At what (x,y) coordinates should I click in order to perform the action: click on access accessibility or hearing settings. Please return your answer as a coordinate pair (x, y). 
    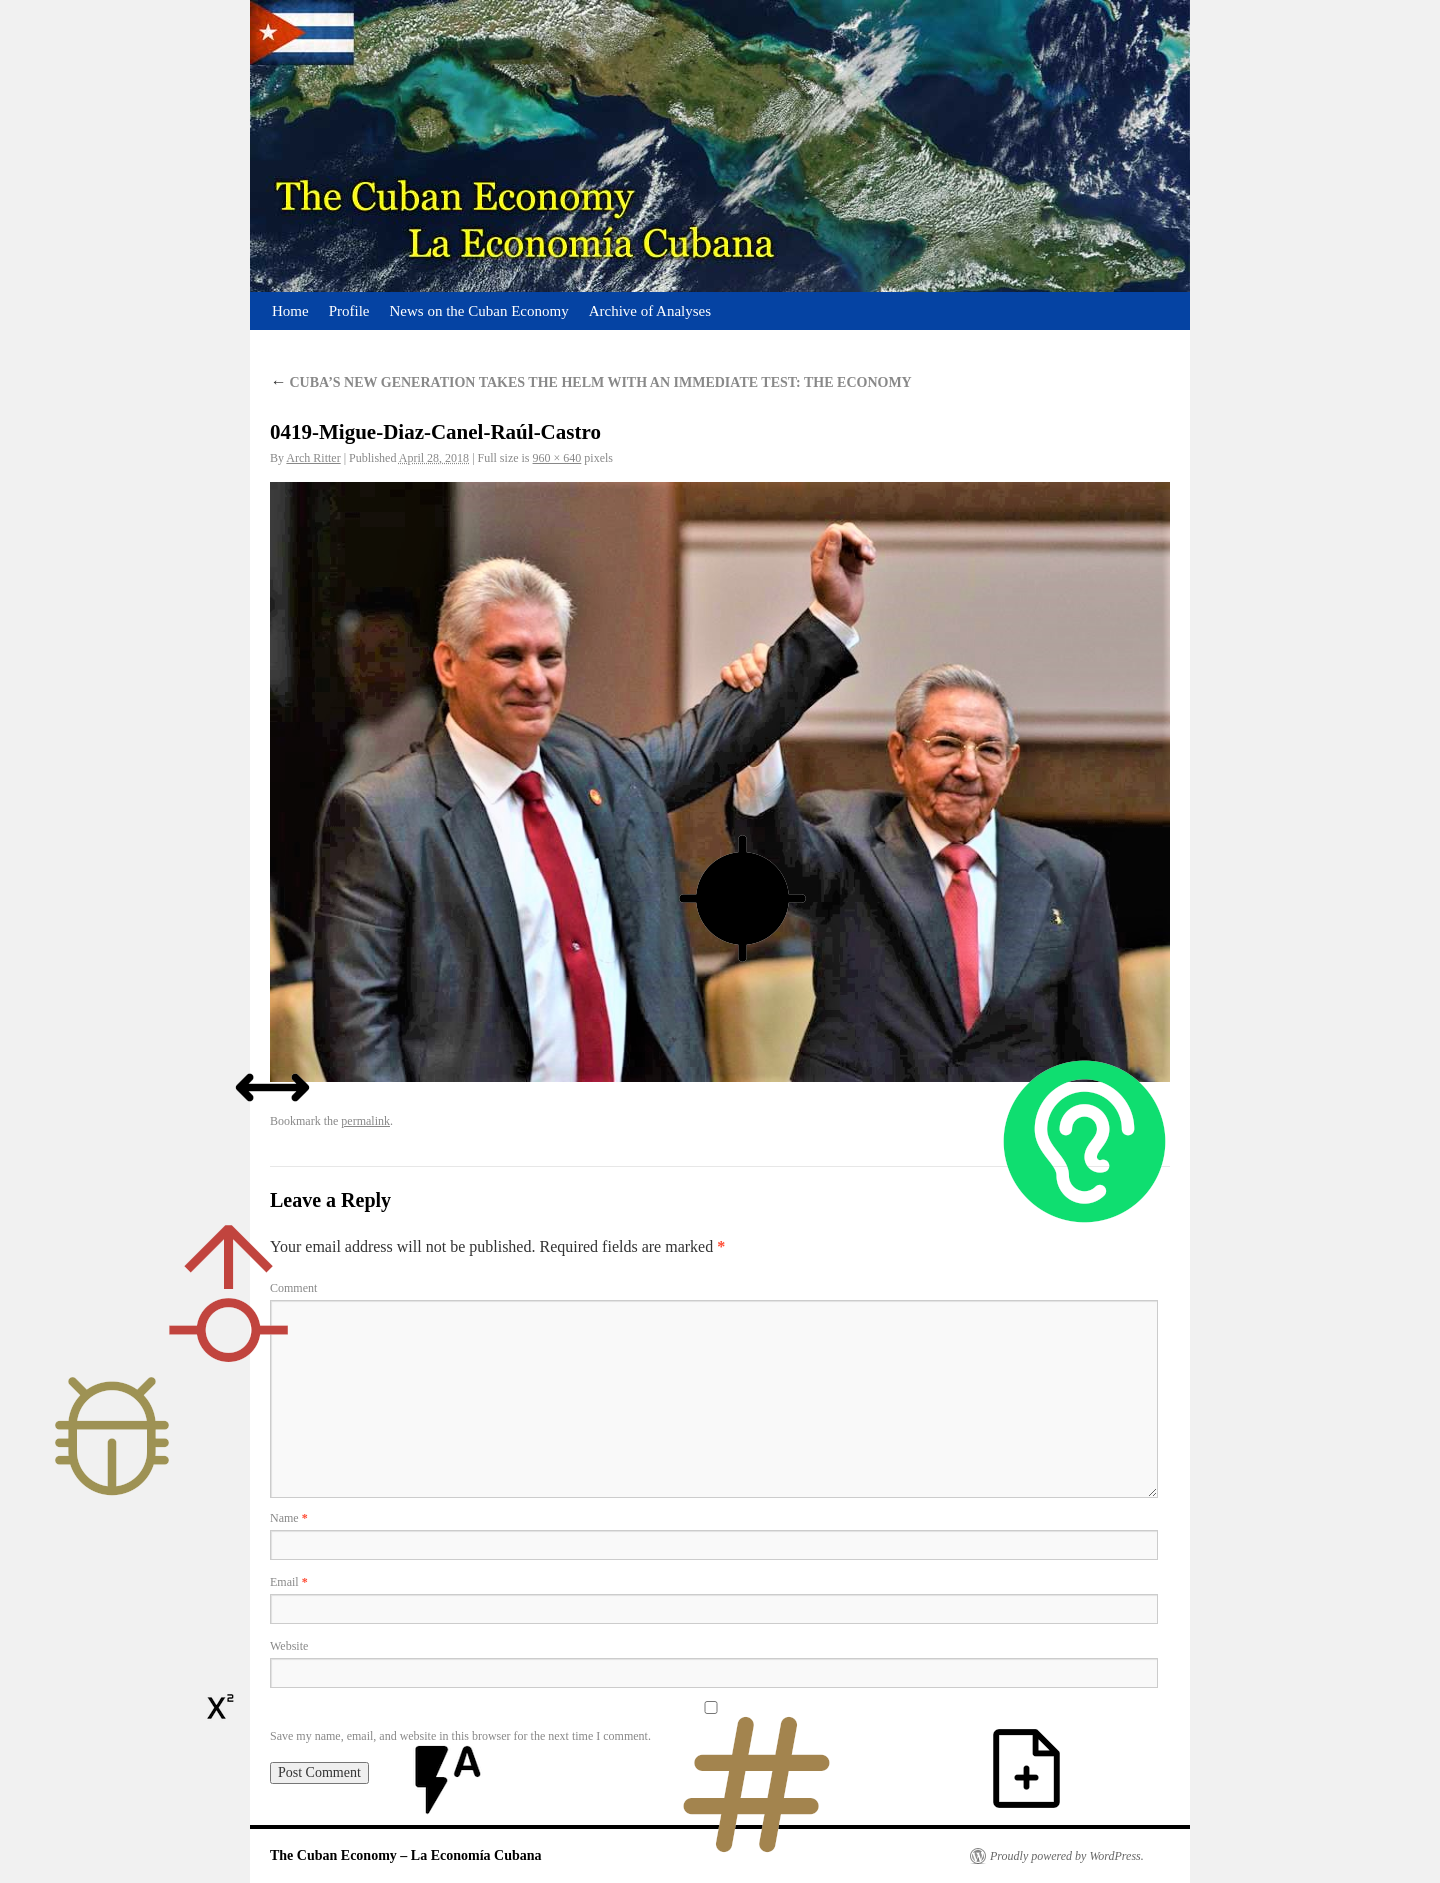
    Looking at the image, I should click on (1084, 1141).